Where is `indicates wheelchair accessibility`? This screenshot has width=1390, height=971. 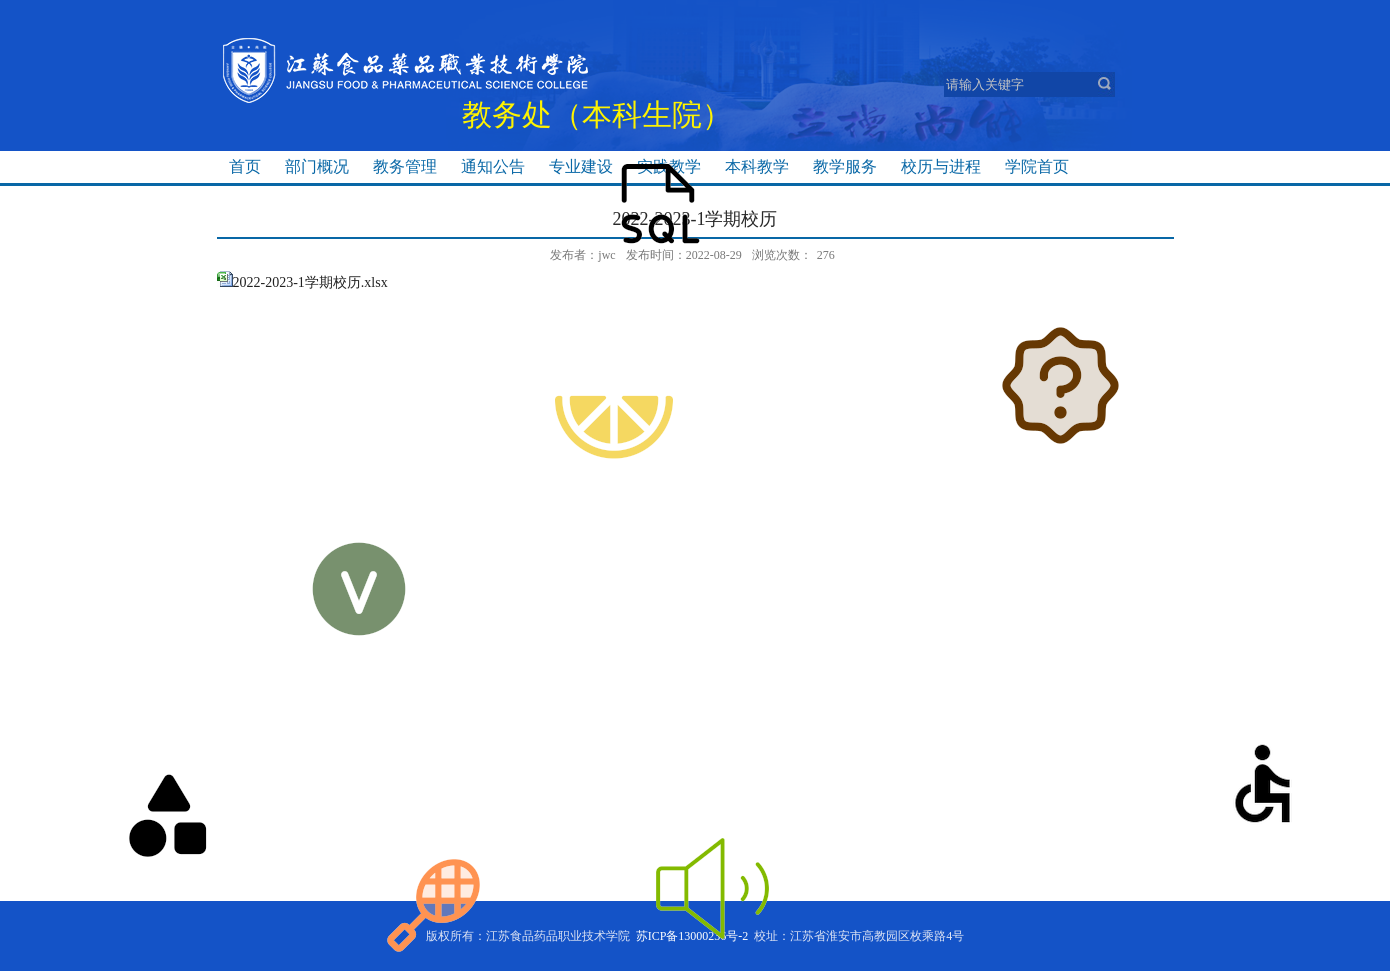 indicates wheelchair accessibility is located at coordinates (1262, 783).